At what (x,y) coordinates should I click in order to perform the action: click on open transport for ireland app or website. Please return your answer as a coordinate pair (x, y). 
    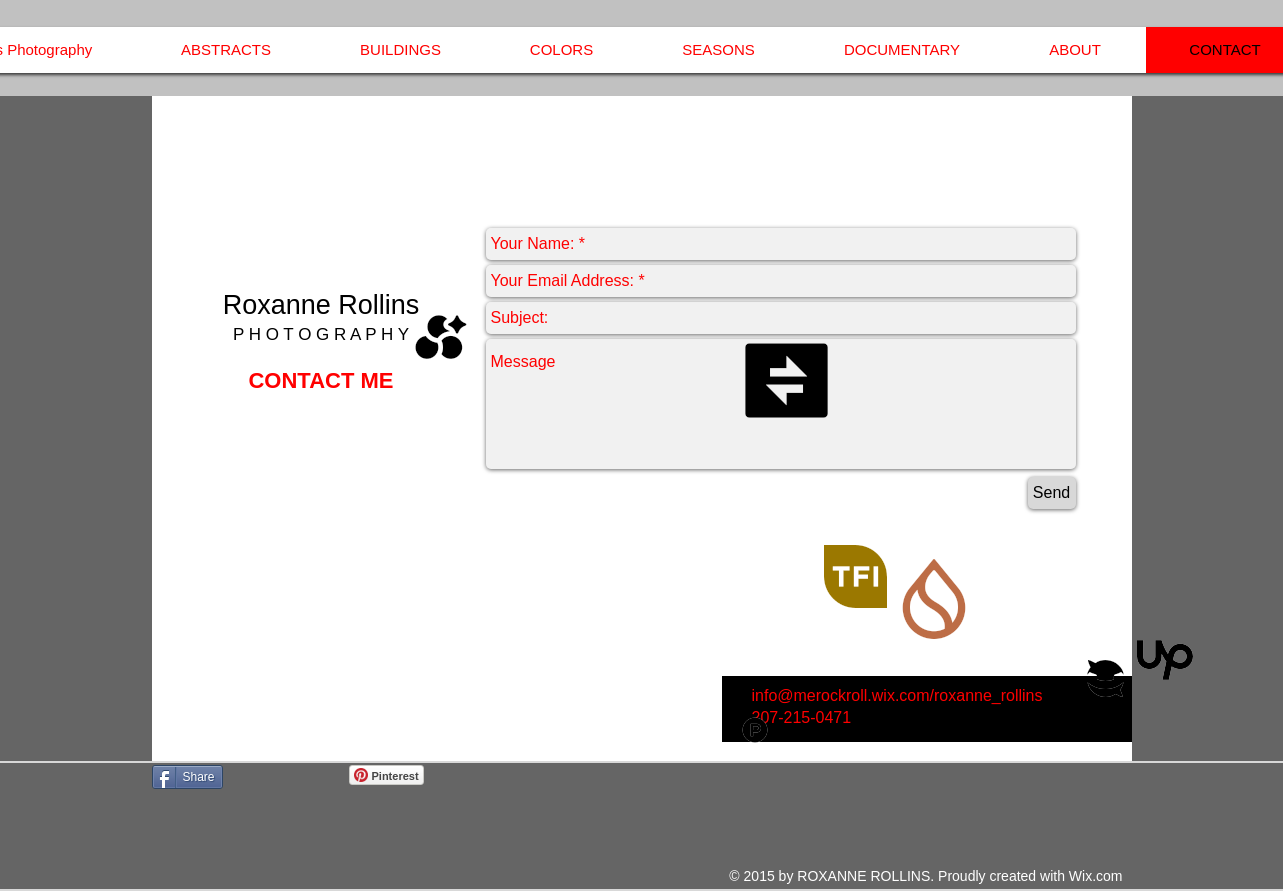
    Looking at the image, I should click on (855, 576).